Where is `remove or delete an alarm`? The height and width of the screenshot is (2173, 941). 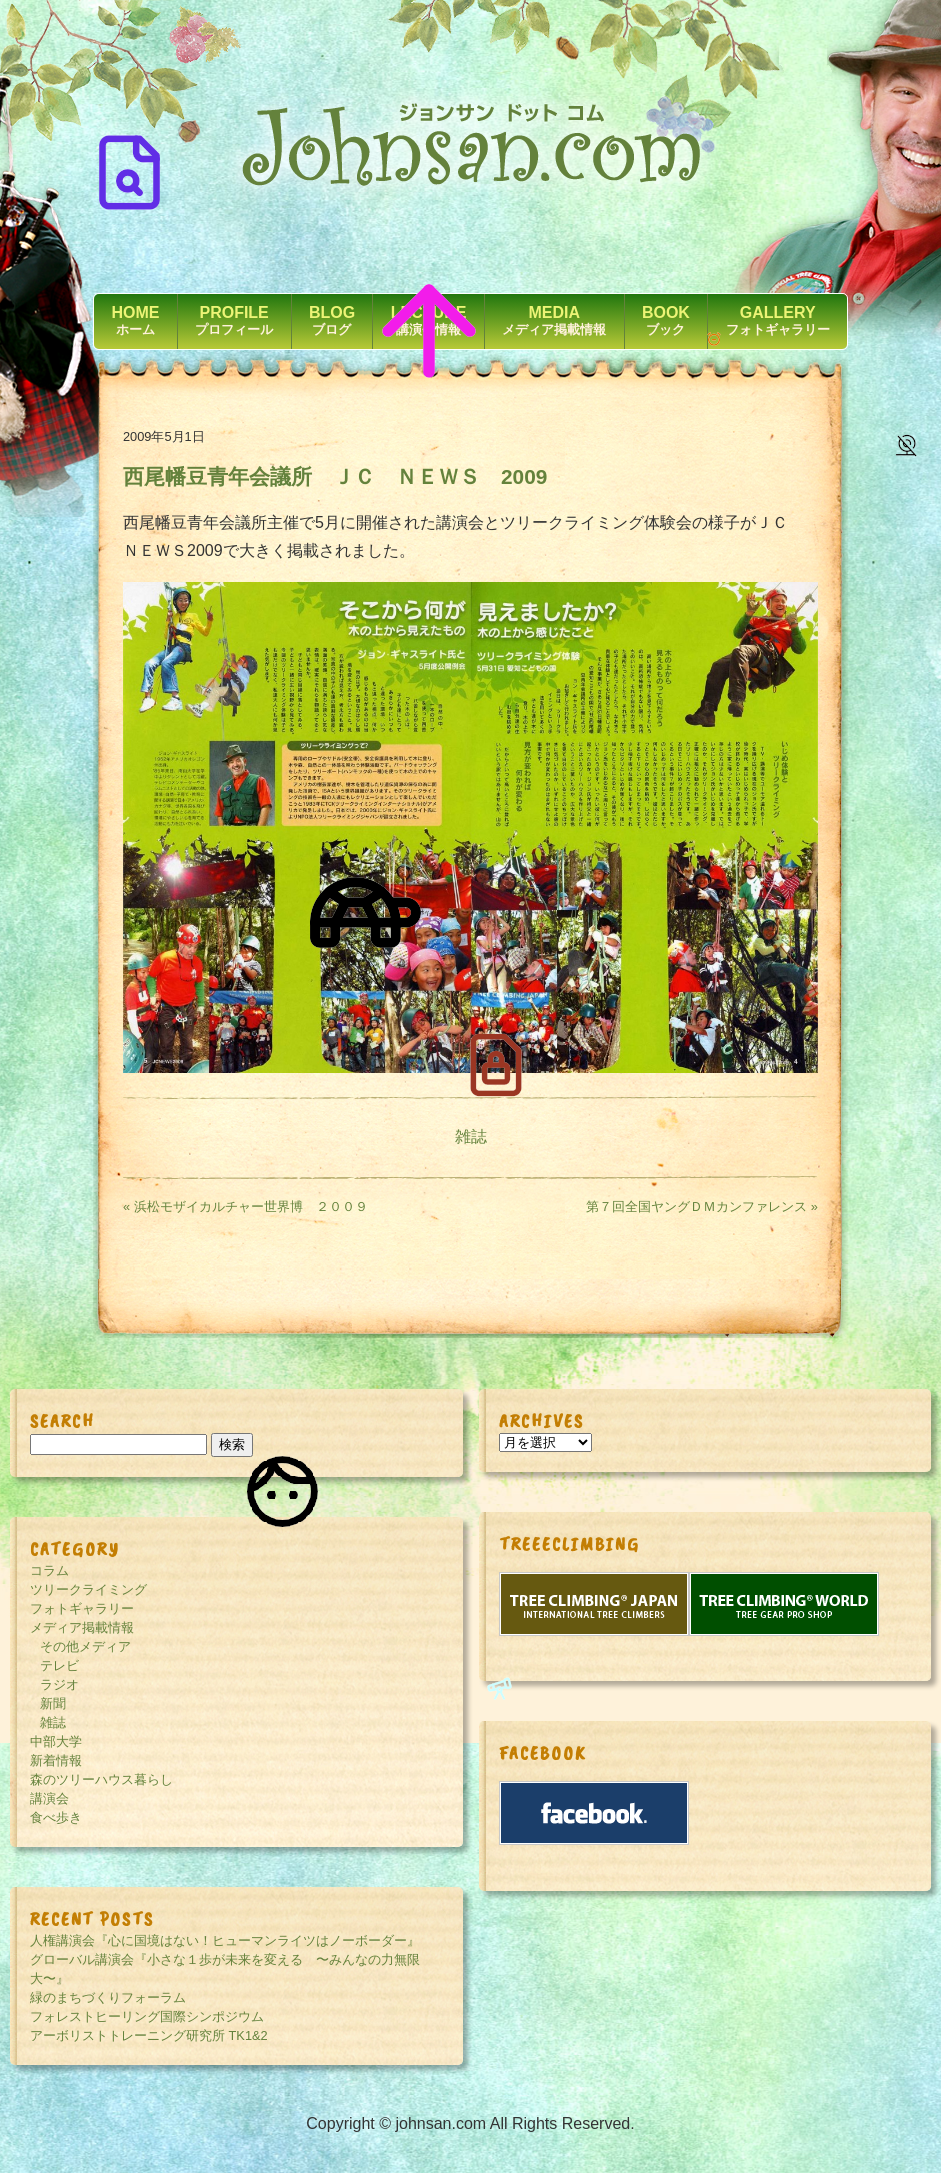
remove or delete an alarm is located at coordinates (714, 339).